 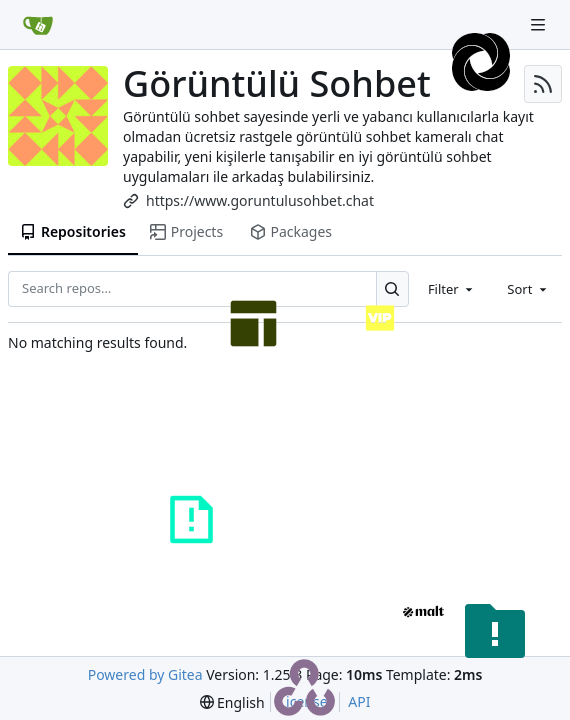 What do you see at coordinates (380, 318) in the screenshot?
I see `indicates VIP or premium membership status` at bounding box center [380, 318].